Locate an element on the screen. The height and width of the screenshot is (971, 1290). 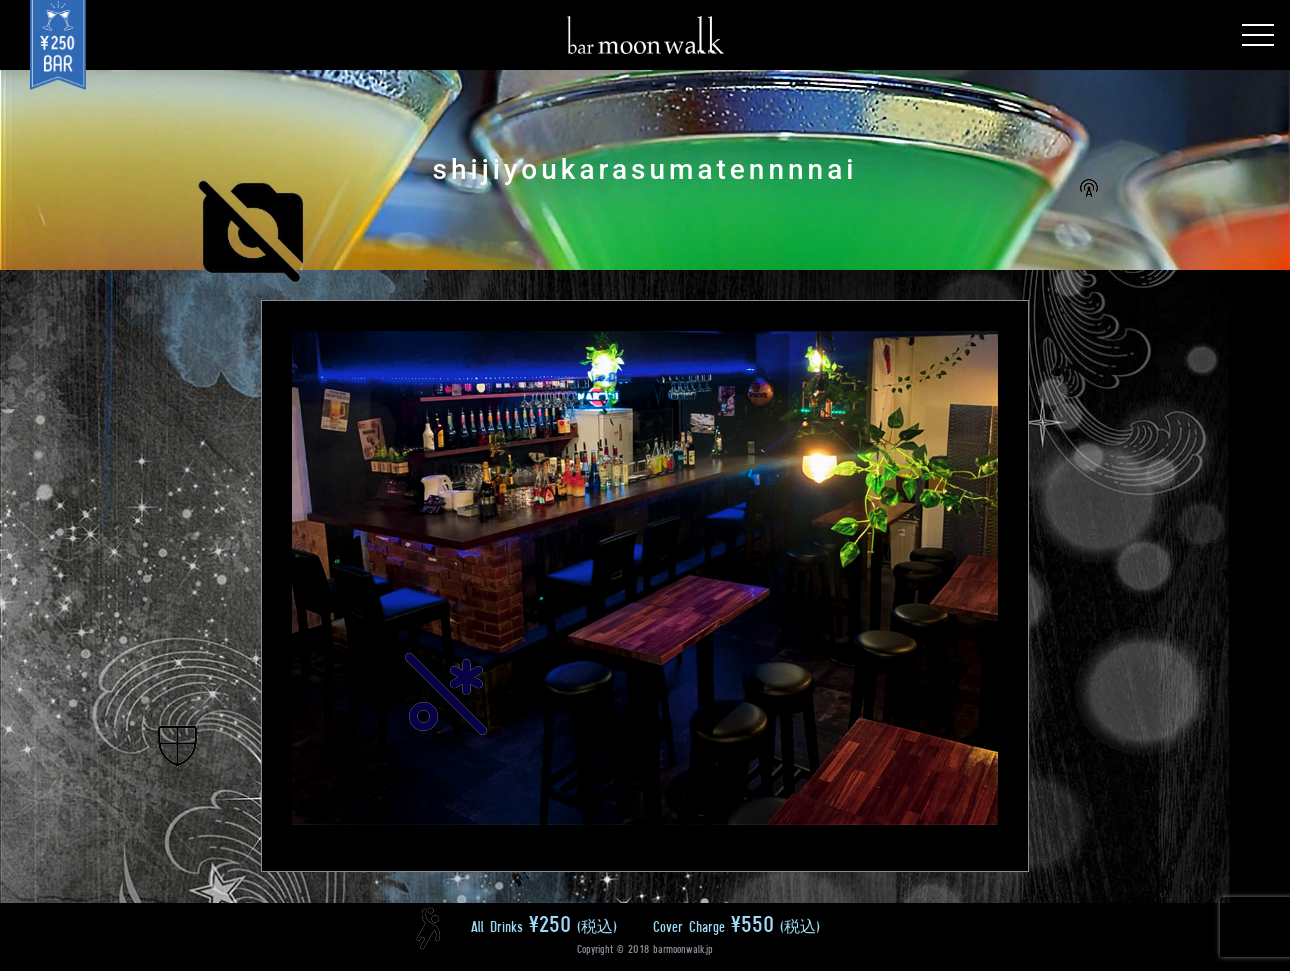
view security or protection settings is located at coordinates (177, 743).